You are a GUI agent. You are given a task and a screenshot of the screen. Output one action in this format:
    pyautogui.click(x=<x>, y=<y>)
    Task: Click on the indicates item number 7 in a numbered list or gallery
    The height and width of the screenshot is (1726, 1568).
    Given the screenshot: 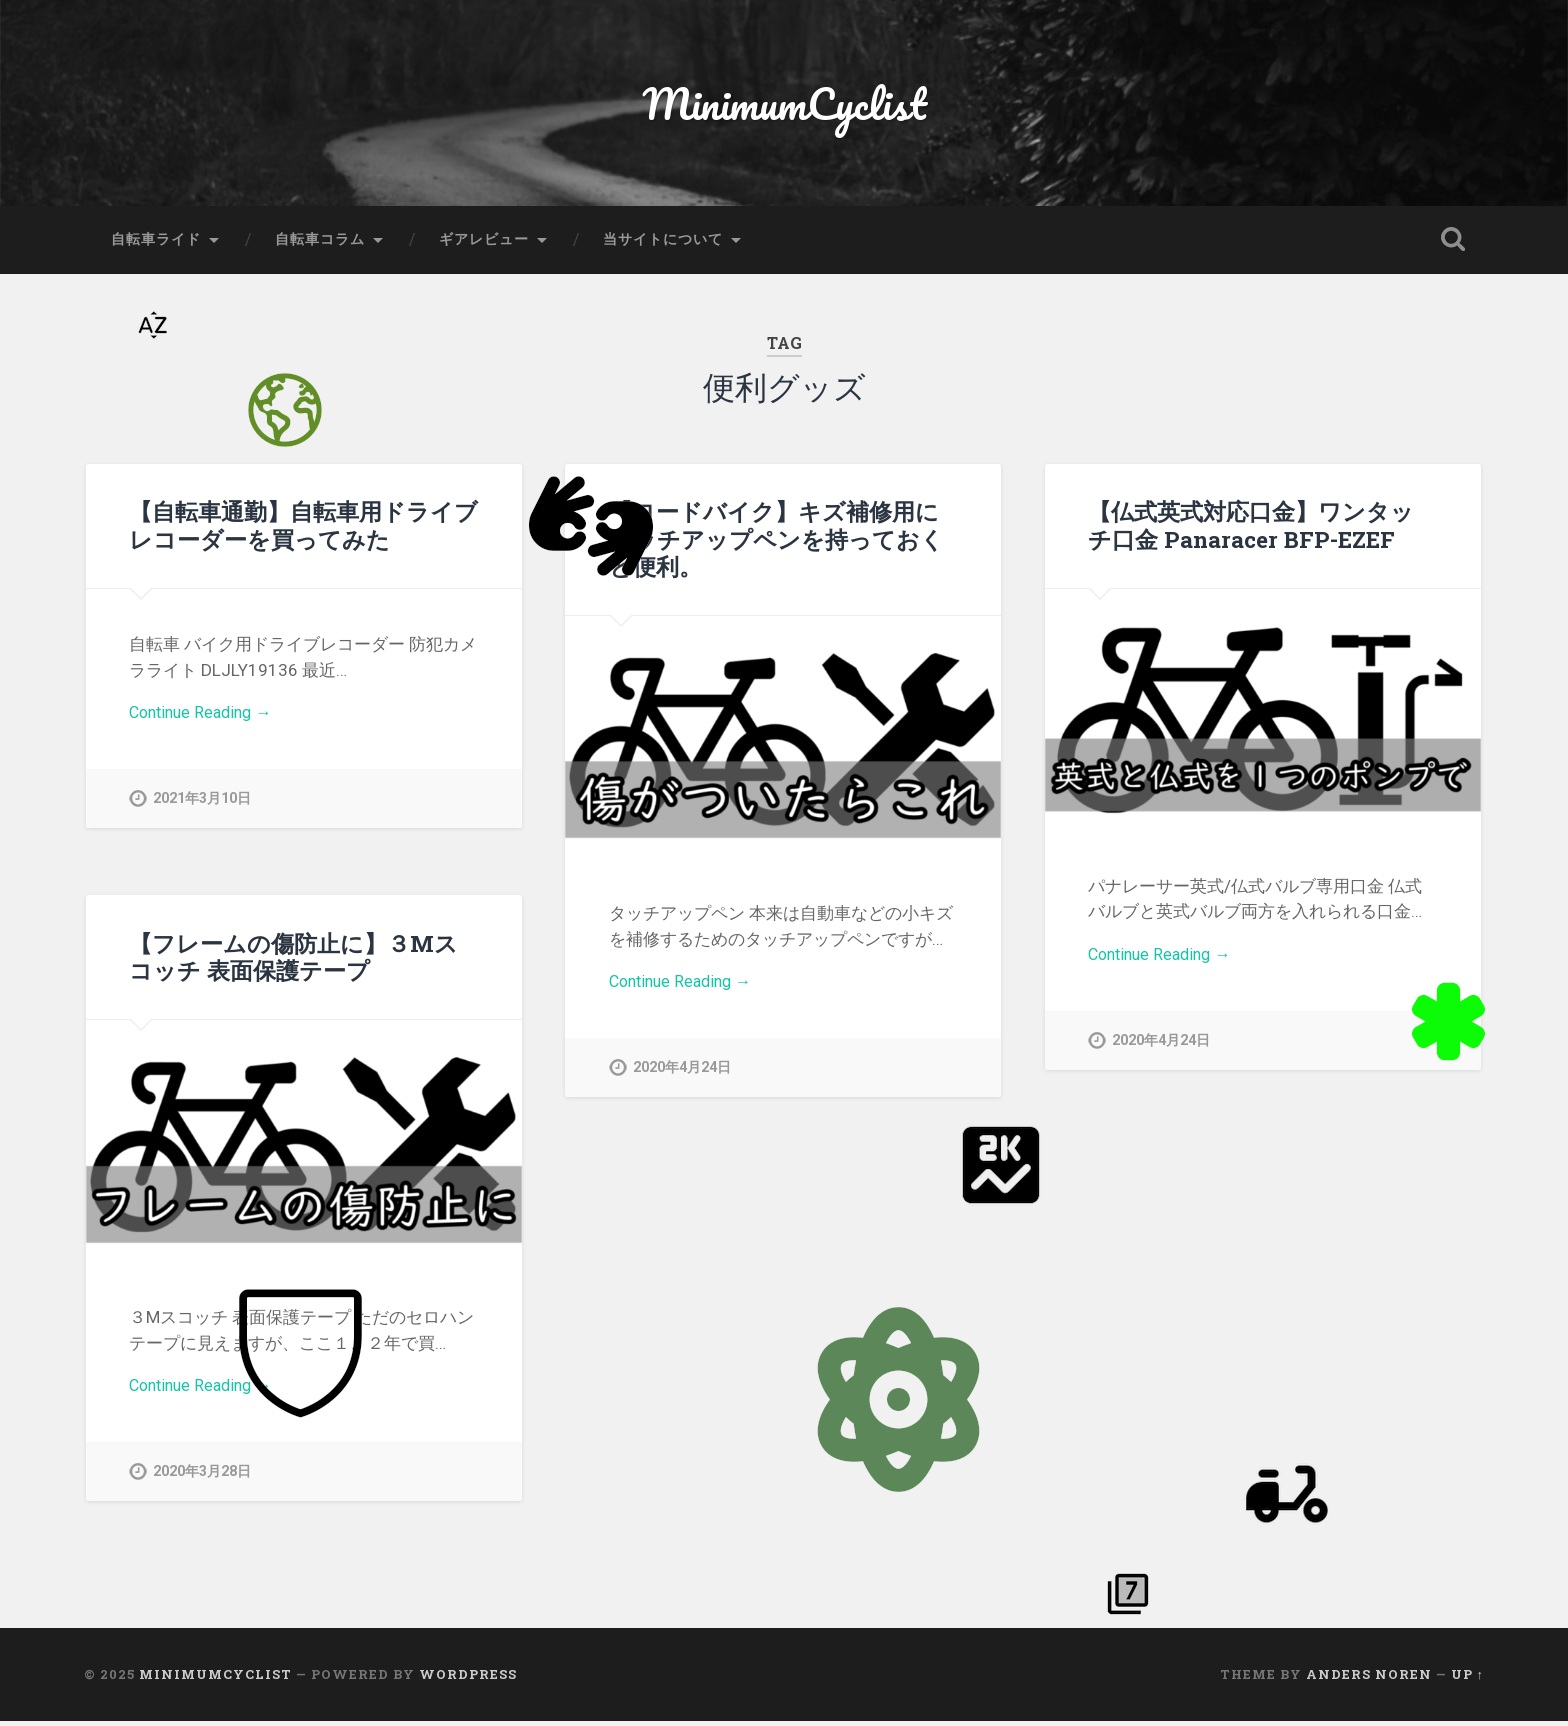 What is the action you would take?
    pyautogui.click(x=1128, y=1594)
    